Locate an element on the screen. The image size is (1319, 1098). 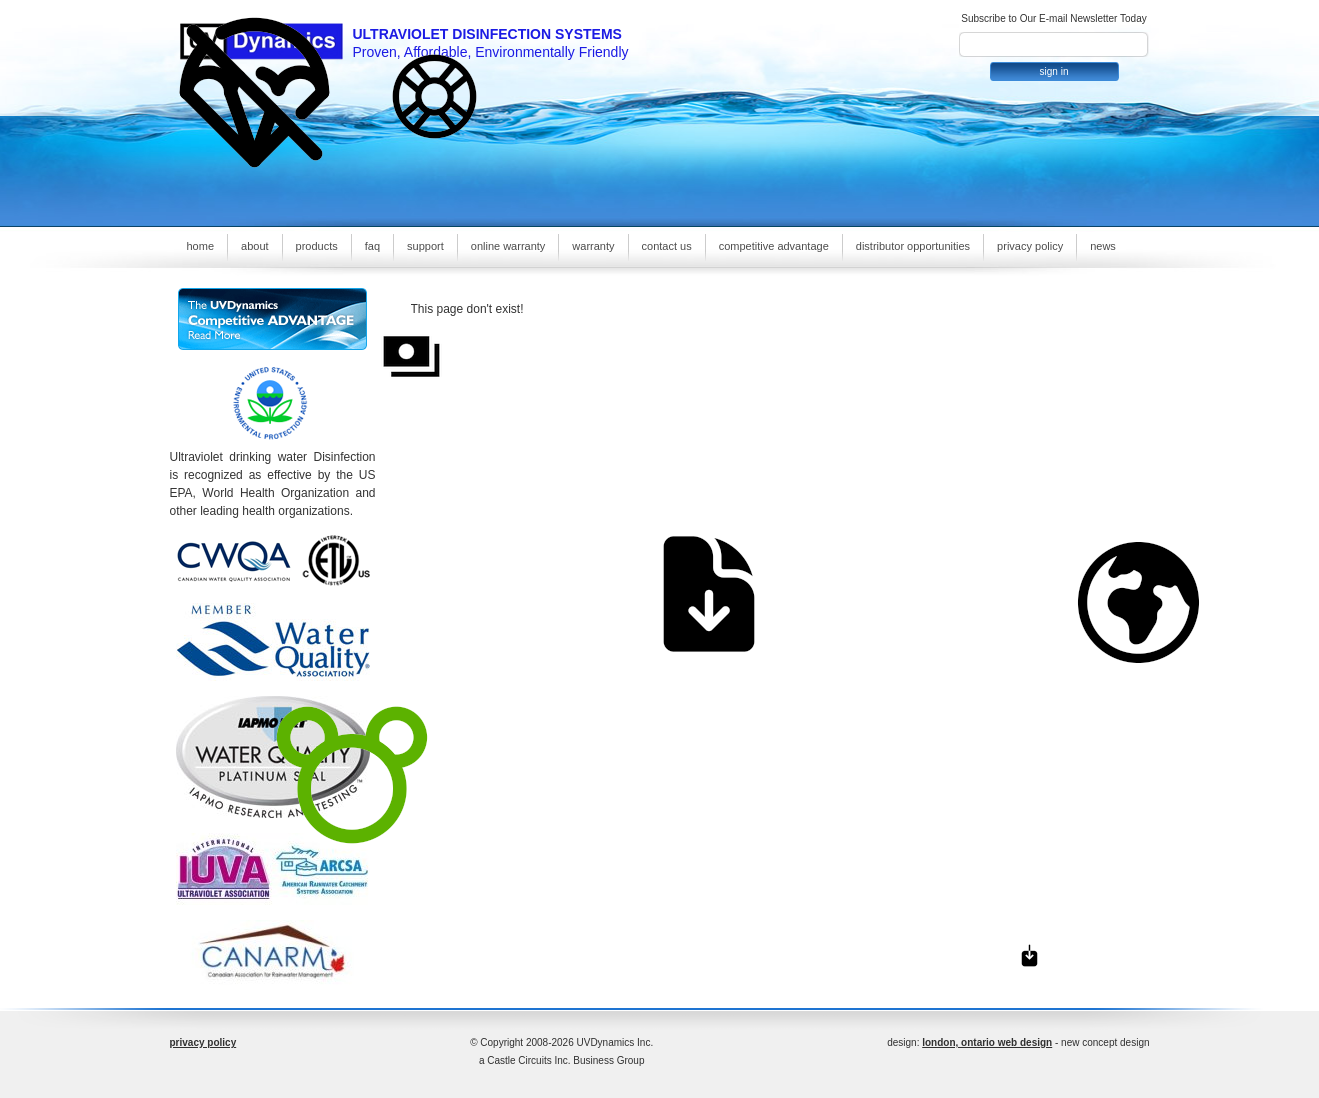
access disney-related content or apps is located at coordinates (352, 775).